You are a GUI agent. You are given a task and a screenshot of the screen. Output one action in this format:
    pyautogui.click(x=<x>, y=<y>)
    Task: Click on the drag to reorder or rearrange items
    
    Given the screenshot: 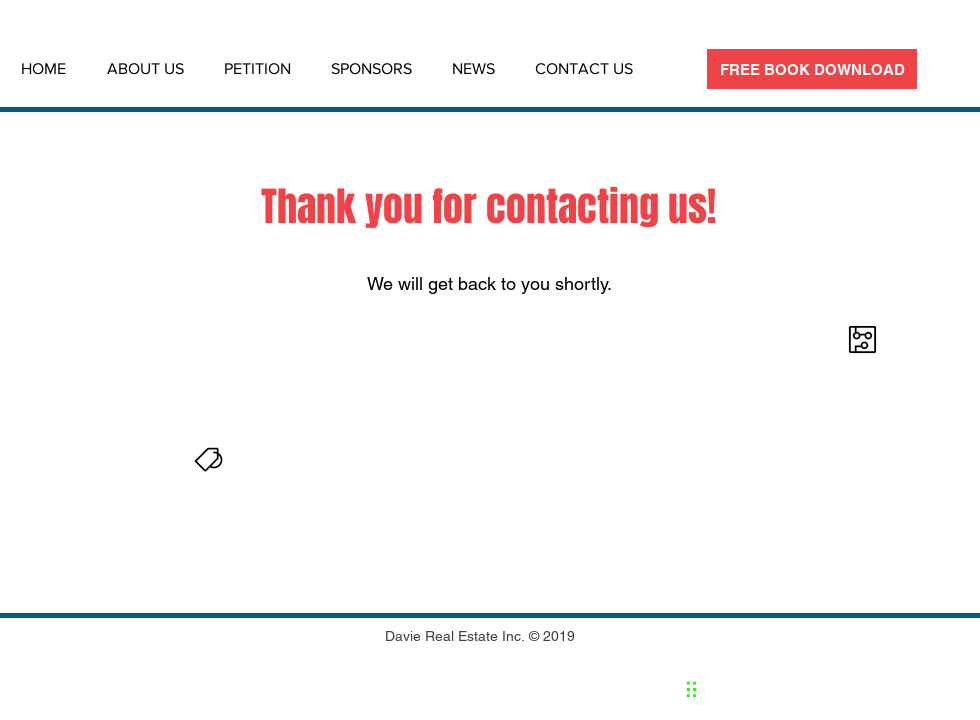 What is the action you would take?
    pyautogui.click(x=691, y=689)
    